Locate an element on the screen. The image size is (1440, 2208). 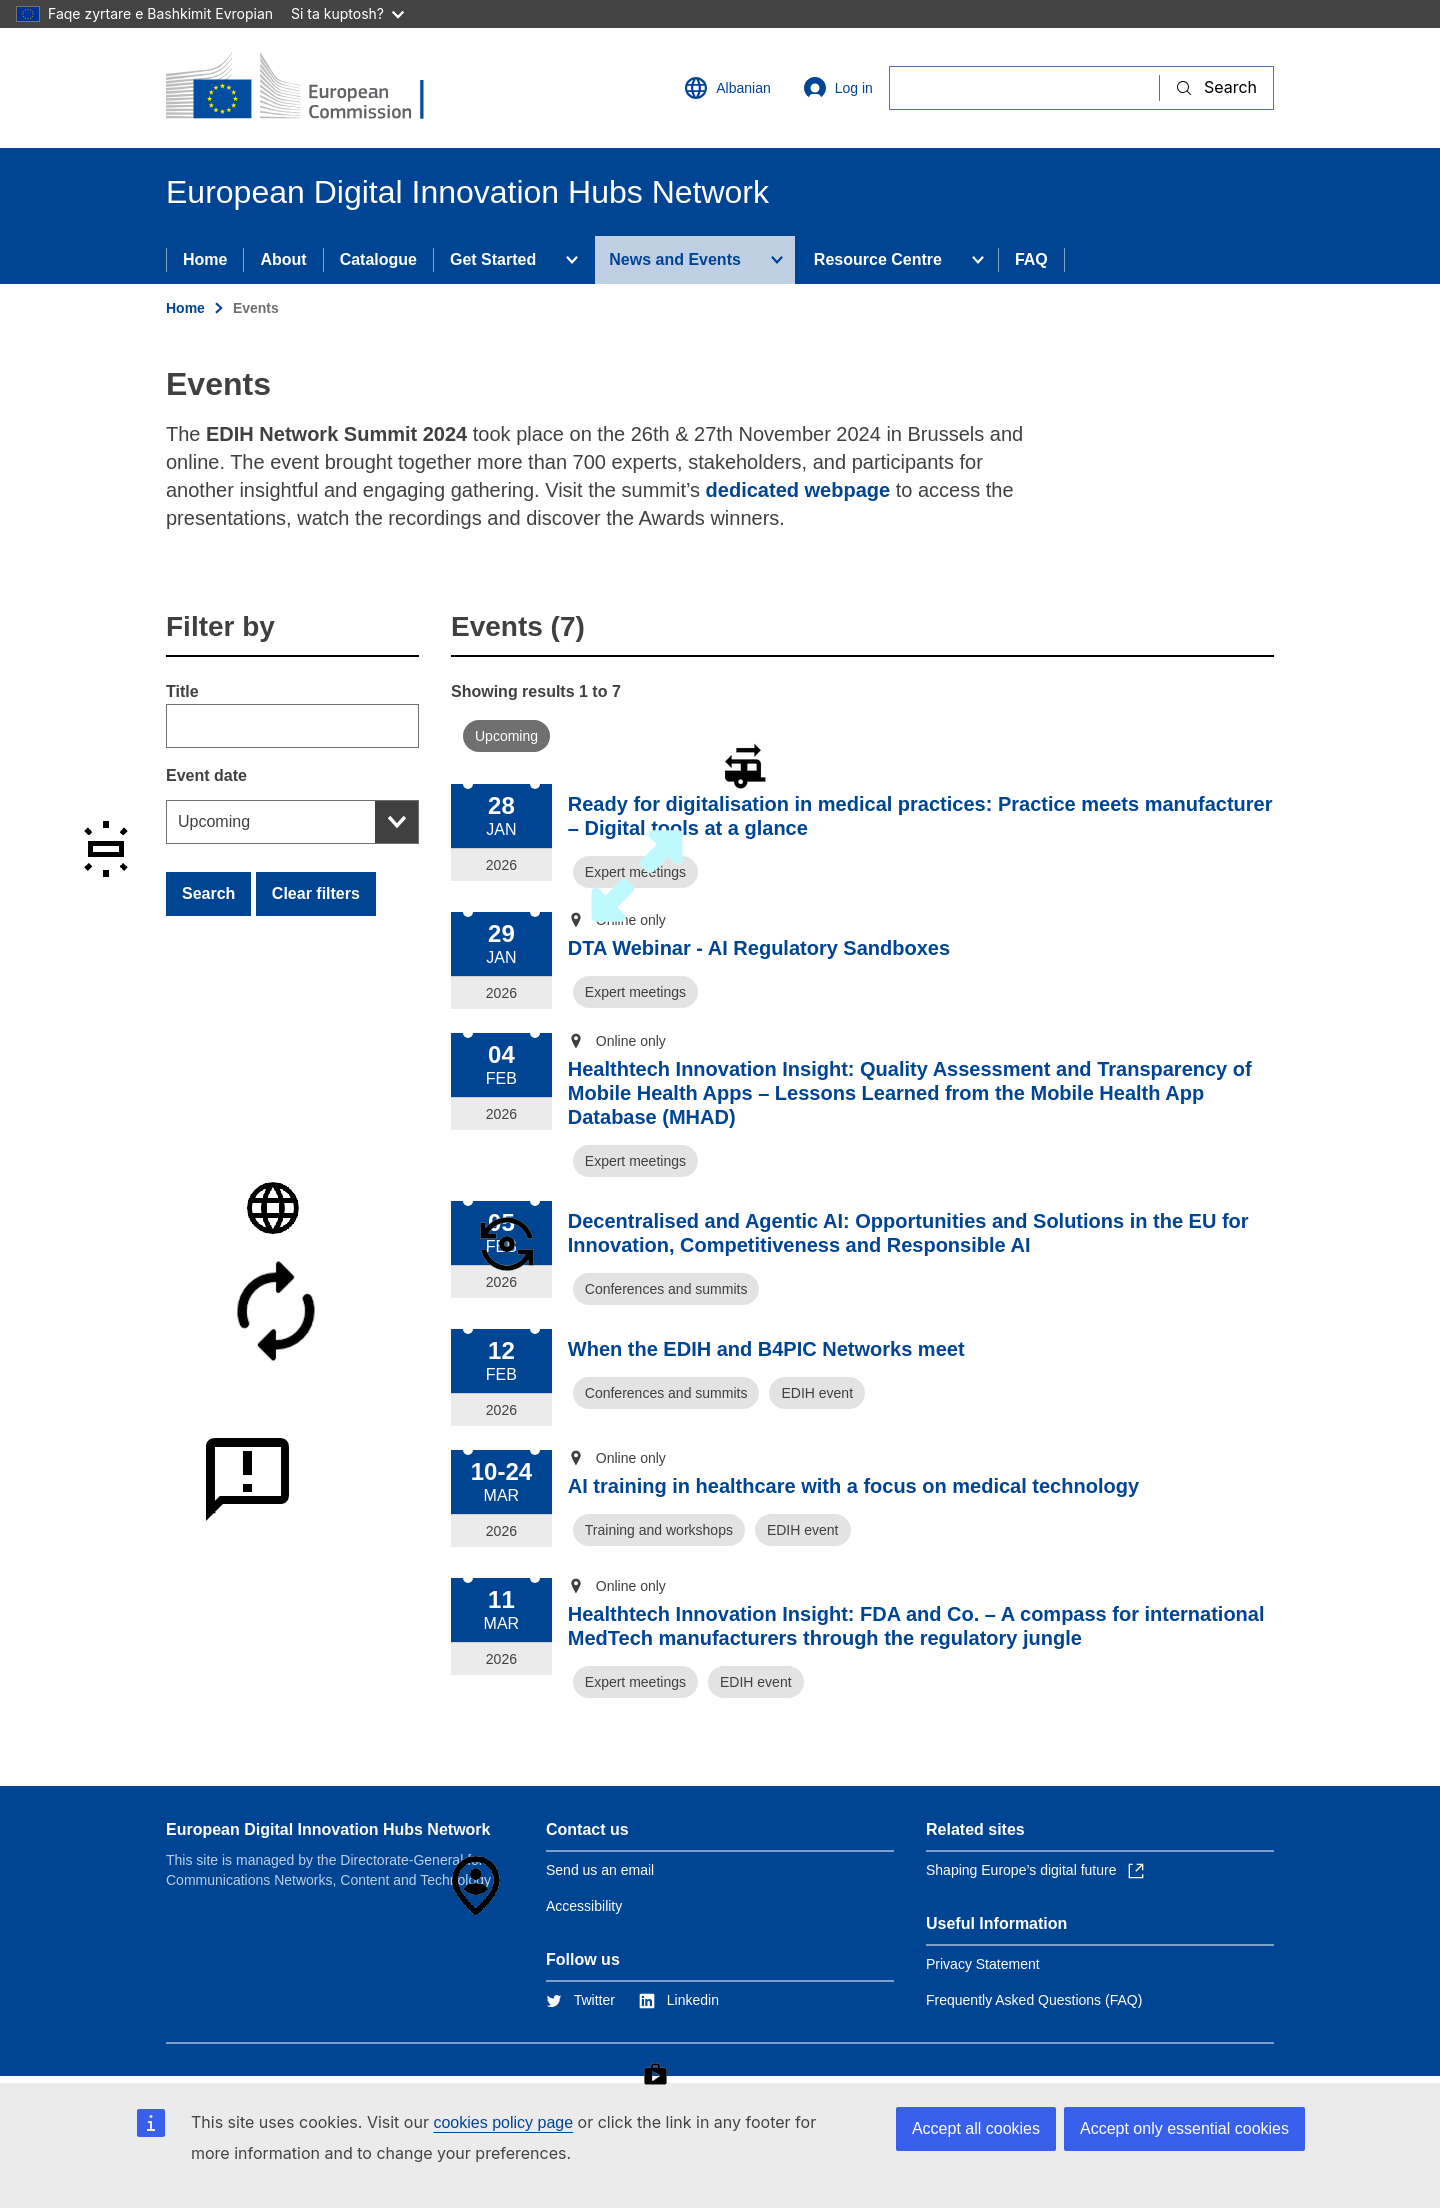
adjust screen brightness settings is located at coordinates (106, 849).